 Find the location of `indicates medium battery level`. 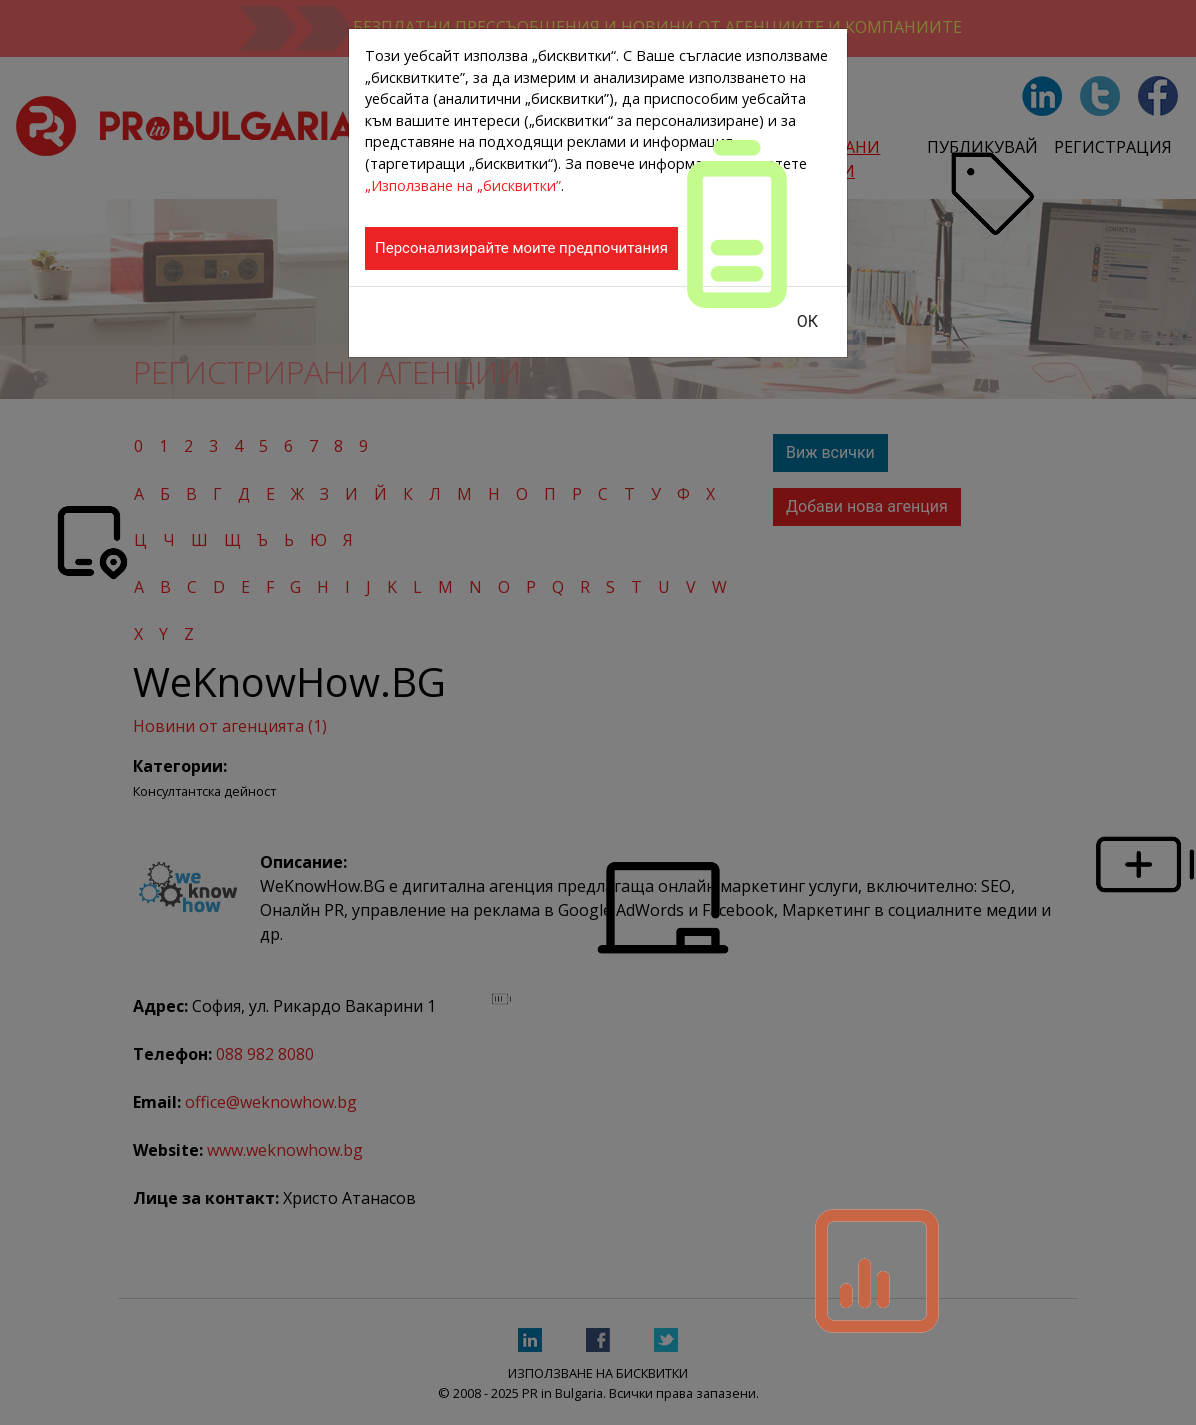

indicates medium battery level is located at coordinates (737, 224).